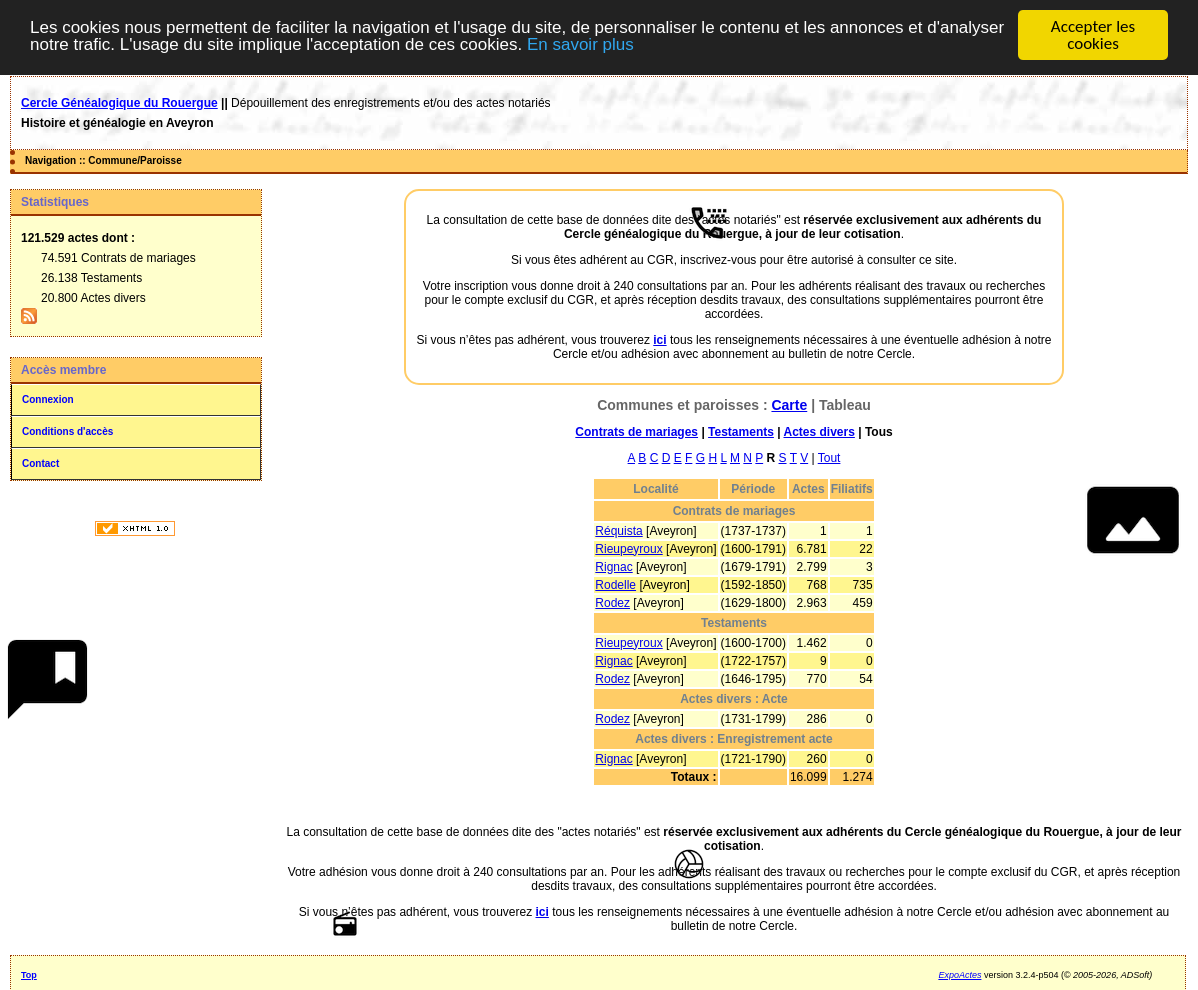 The width and height of the screenshot is (1198, 990). What do you see at coordinates (709, 223) in the screenshot?
I see `access TTY/TDD accessibility calling features` at bounding box center [709, 223].